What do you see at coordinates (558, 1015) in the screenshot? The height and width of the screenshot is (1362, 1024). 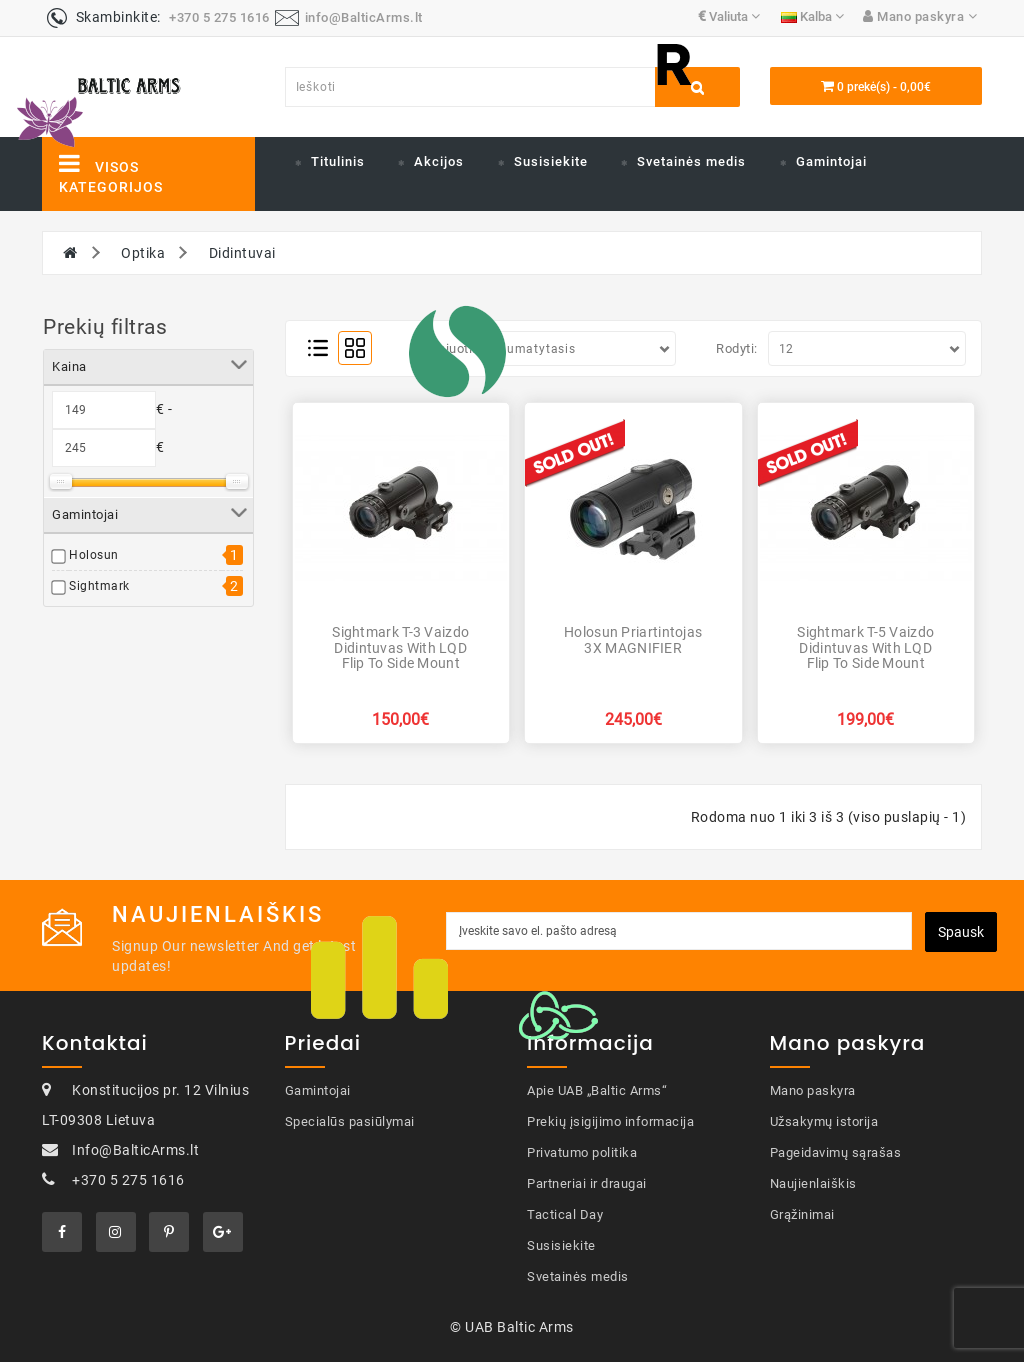 I see `redux-saga library logo` at bounding box center [558, 1015].